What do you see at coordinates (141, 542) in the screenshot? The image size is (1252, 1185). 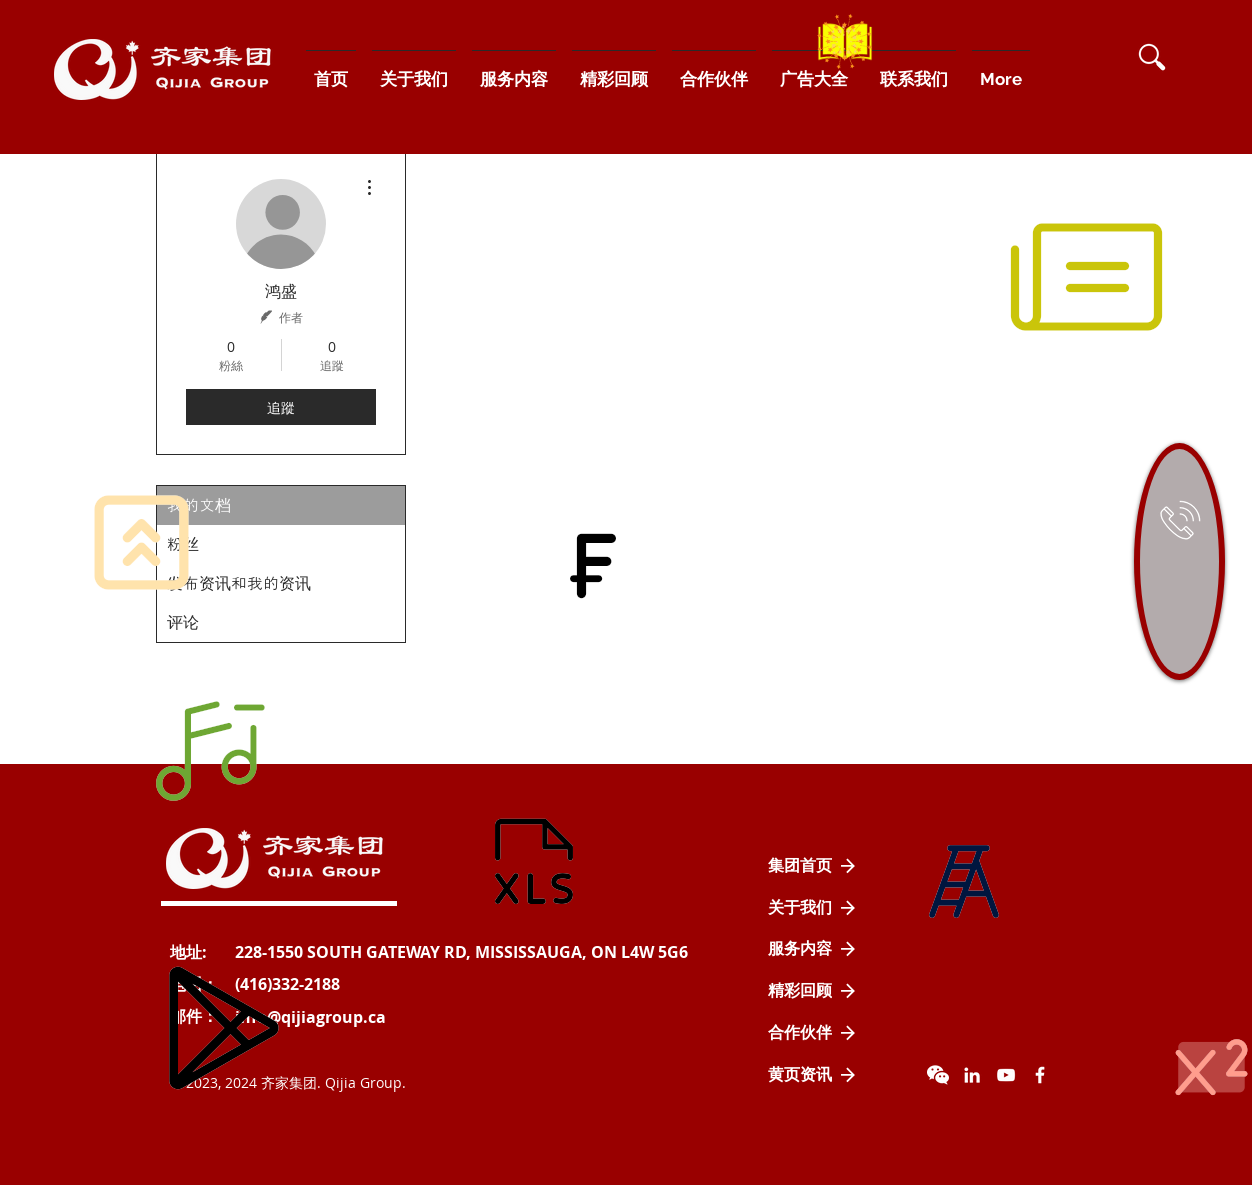 I see `scroll to top of page` at bounding box center [141, 542].